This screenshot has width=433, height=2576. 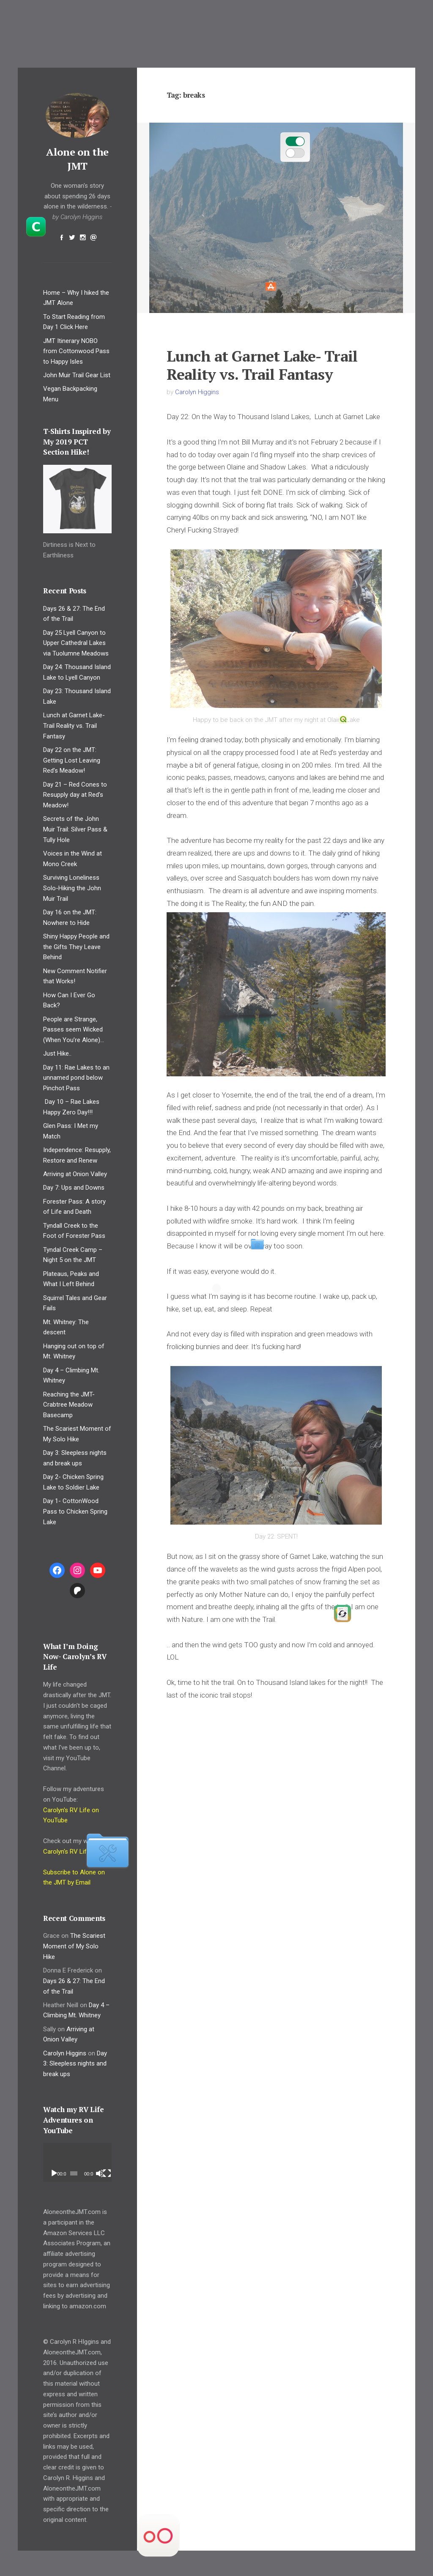 I want to click on open gnome tweaks settings application, so click(x=295, y=147).